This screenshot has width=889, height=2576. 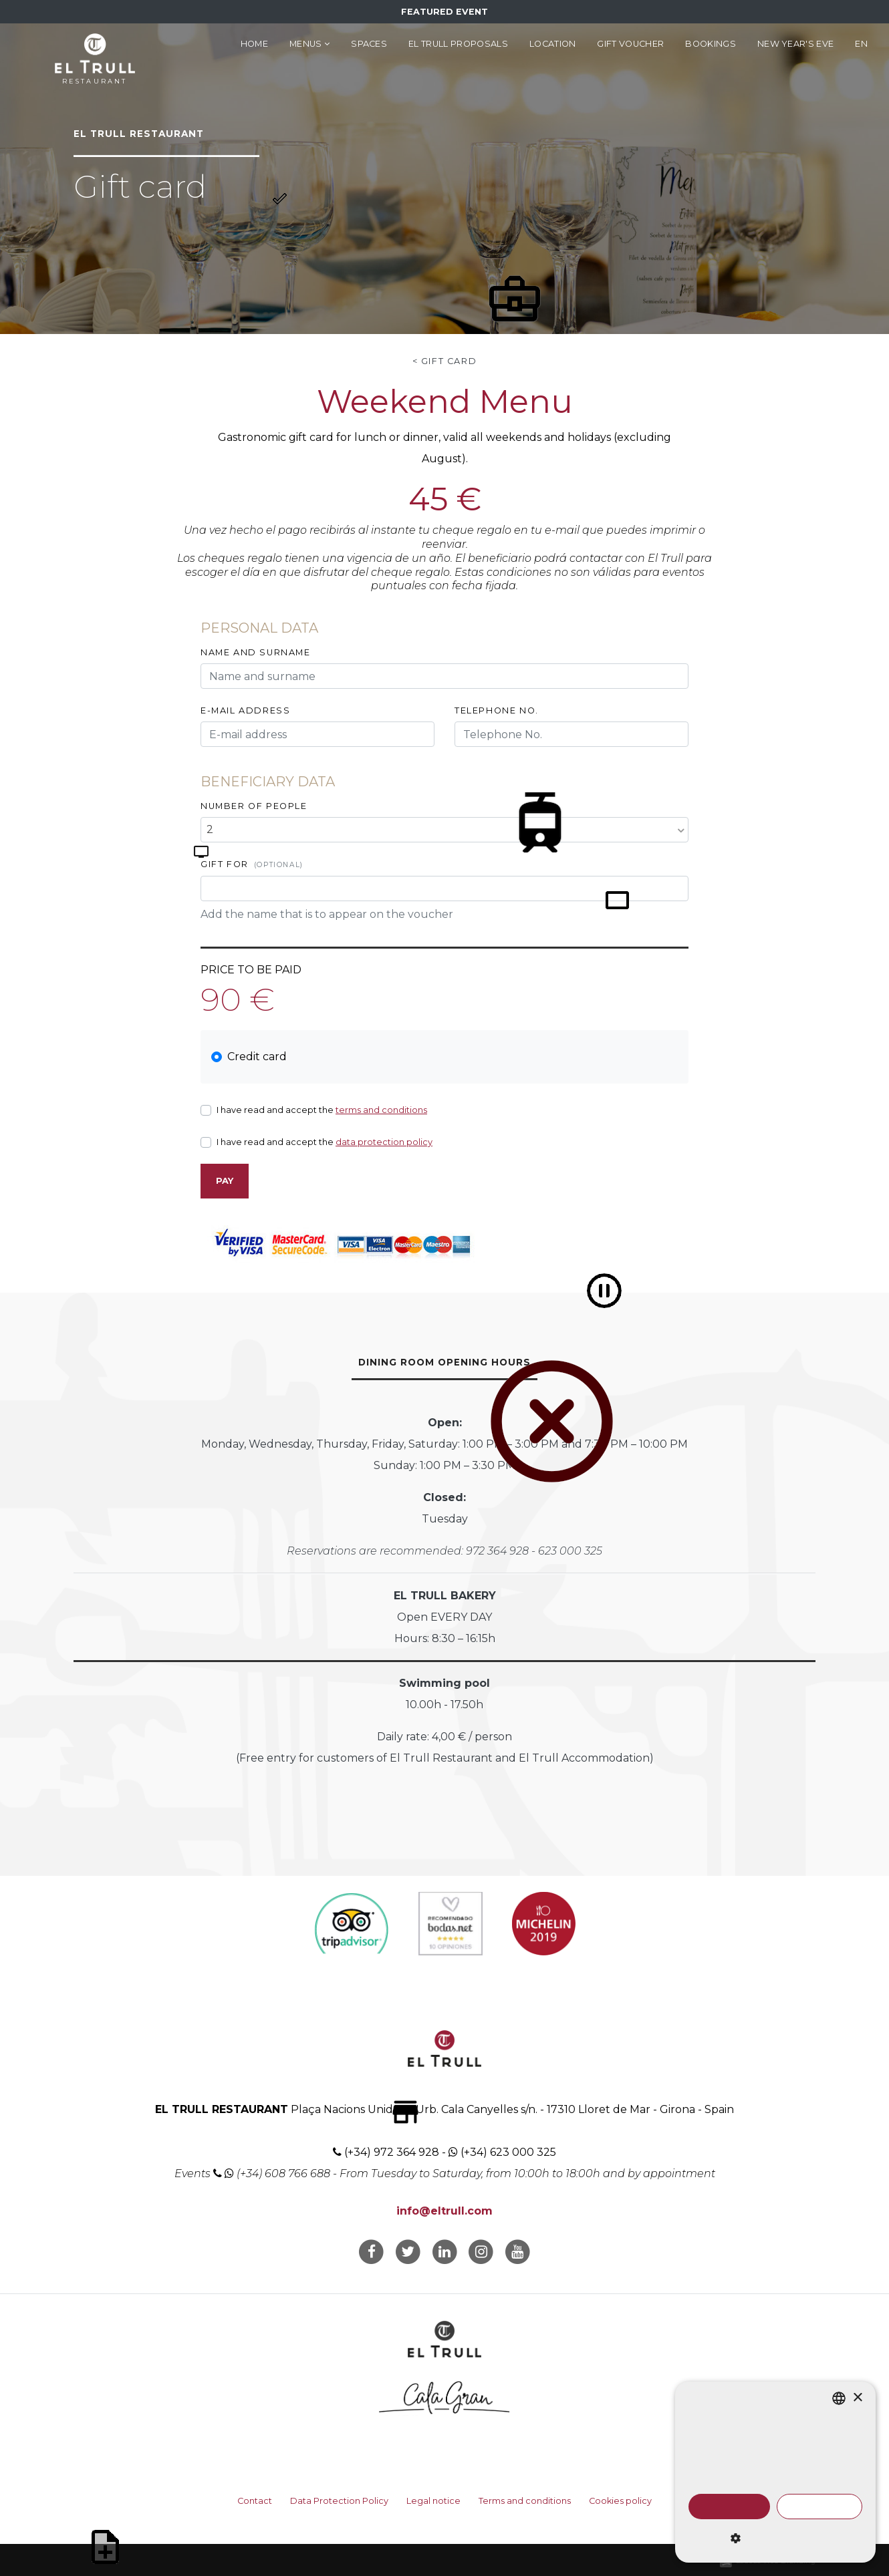 What do you see at coordinates (405, 2112) in the screenshot?
I see `find nearby stores or shops` at bounding box center [405, 2112].